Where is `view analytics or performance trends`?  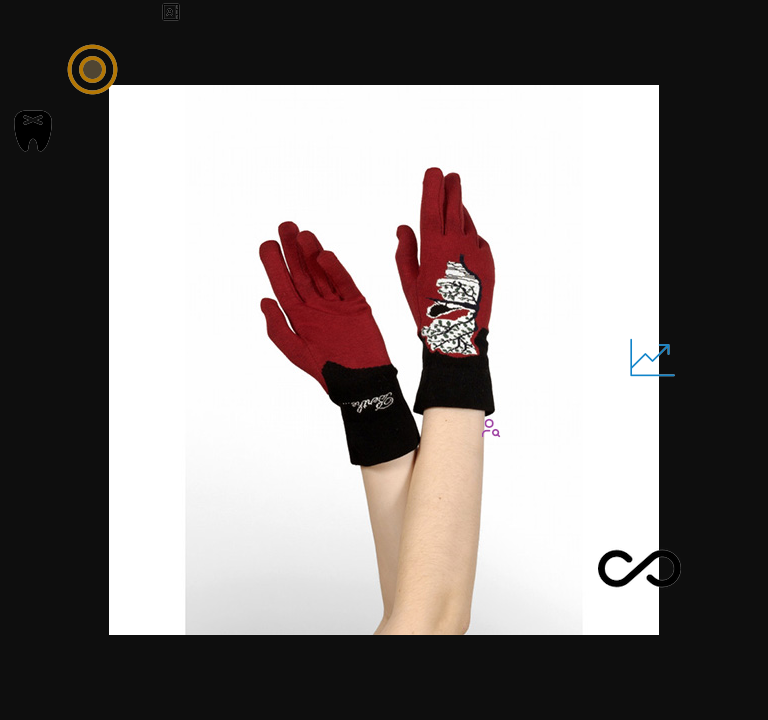
view analytics or performance trends is located at coordinates (652, 357).